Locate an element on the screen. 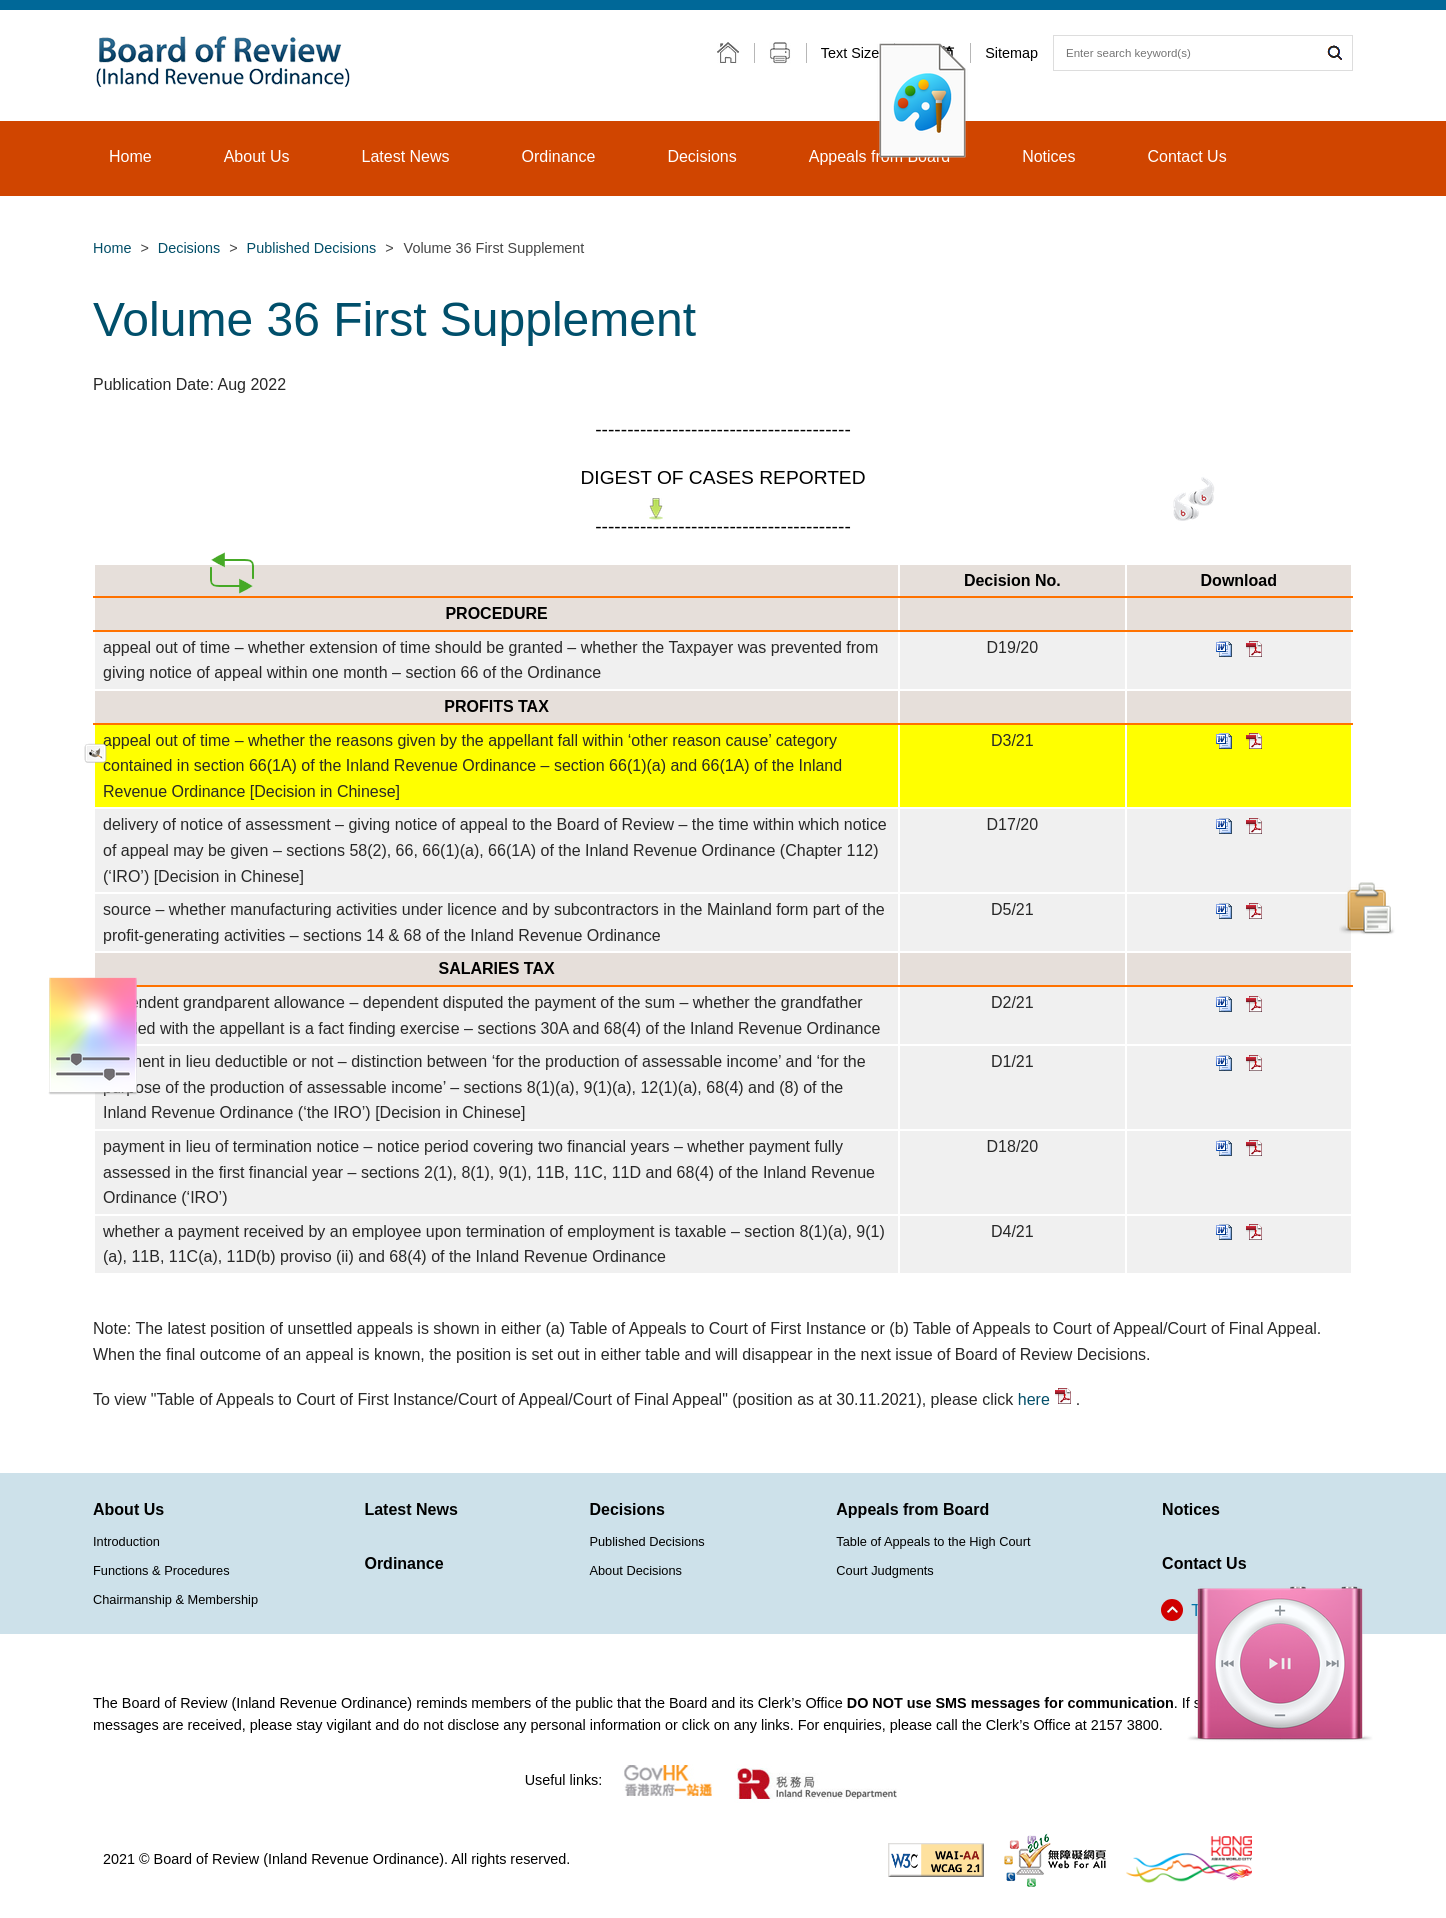 The width and height of the screenshot is (1446, 1918). sync or refresh mail messages is located at coordinates (232, 573).